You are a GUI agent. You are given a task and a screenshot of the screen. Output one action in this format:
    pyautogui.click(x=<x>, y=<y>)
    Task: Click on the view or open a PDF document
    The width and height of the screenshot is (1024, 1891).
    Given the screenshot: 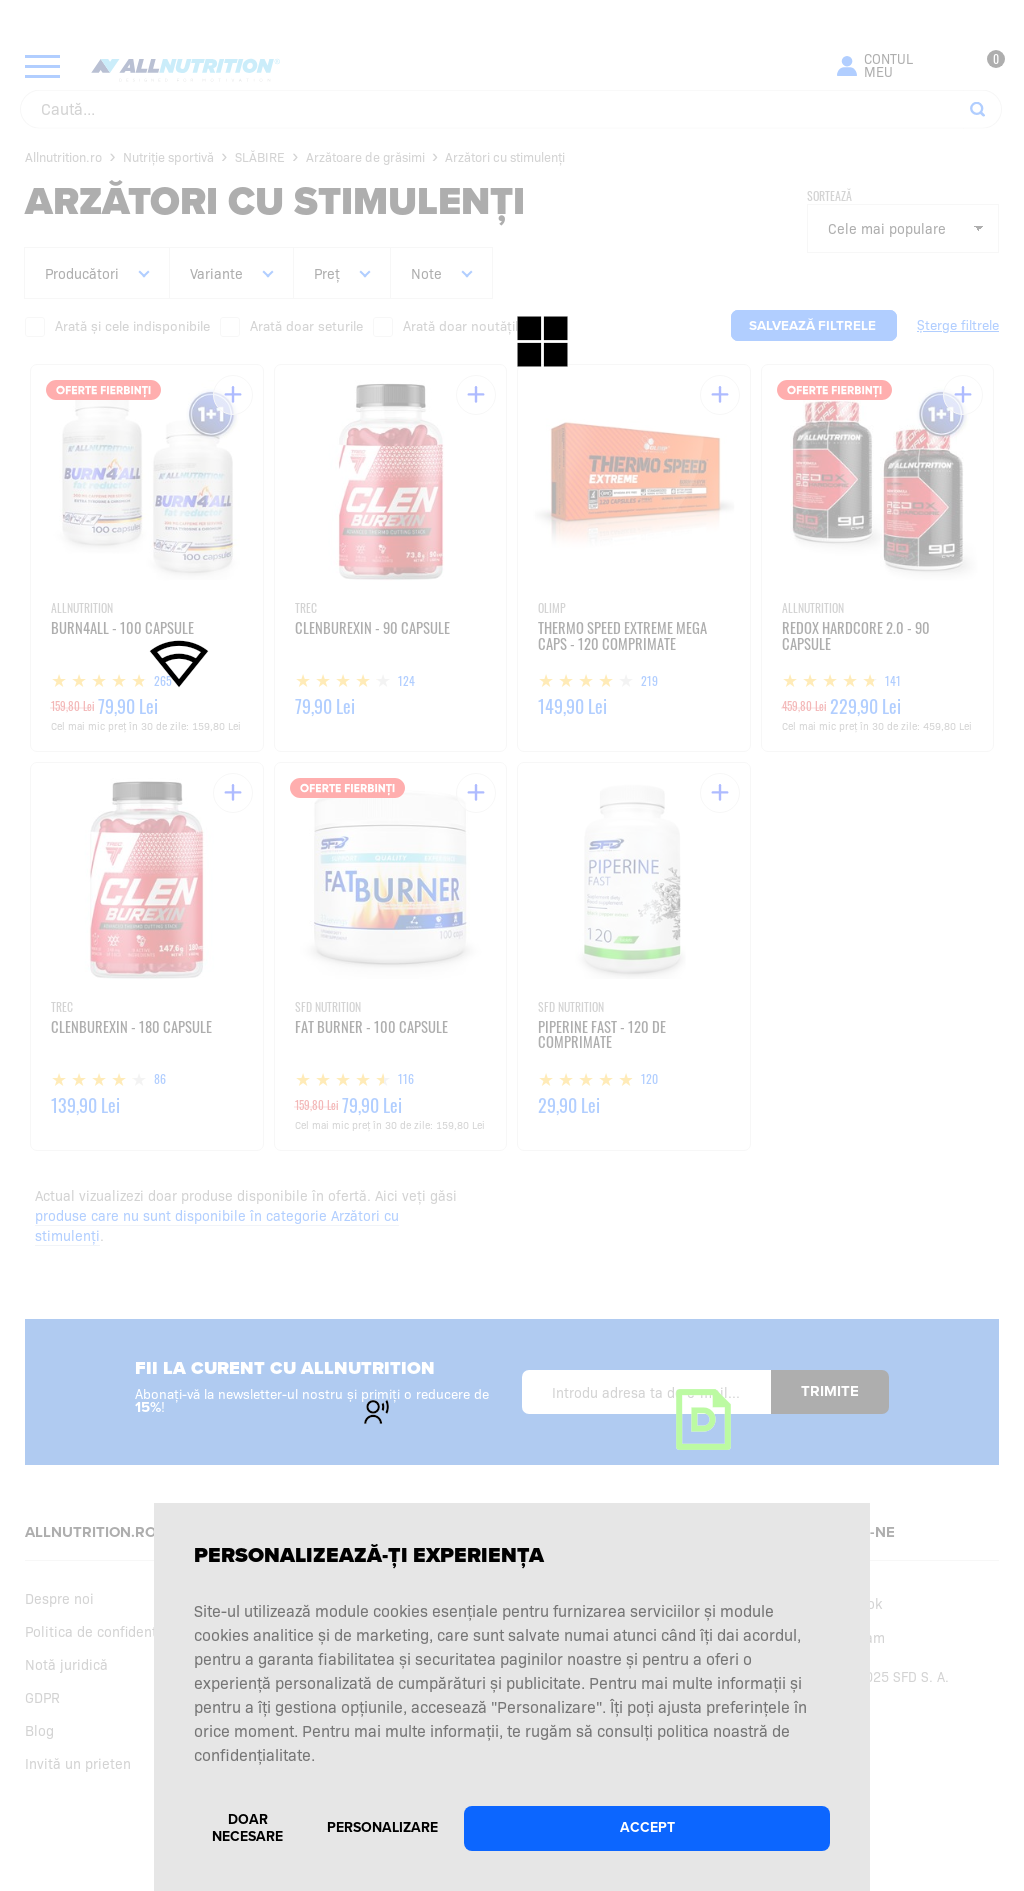 What is the action you would take?
    pyautogui.click(x=703, y=1419)
    